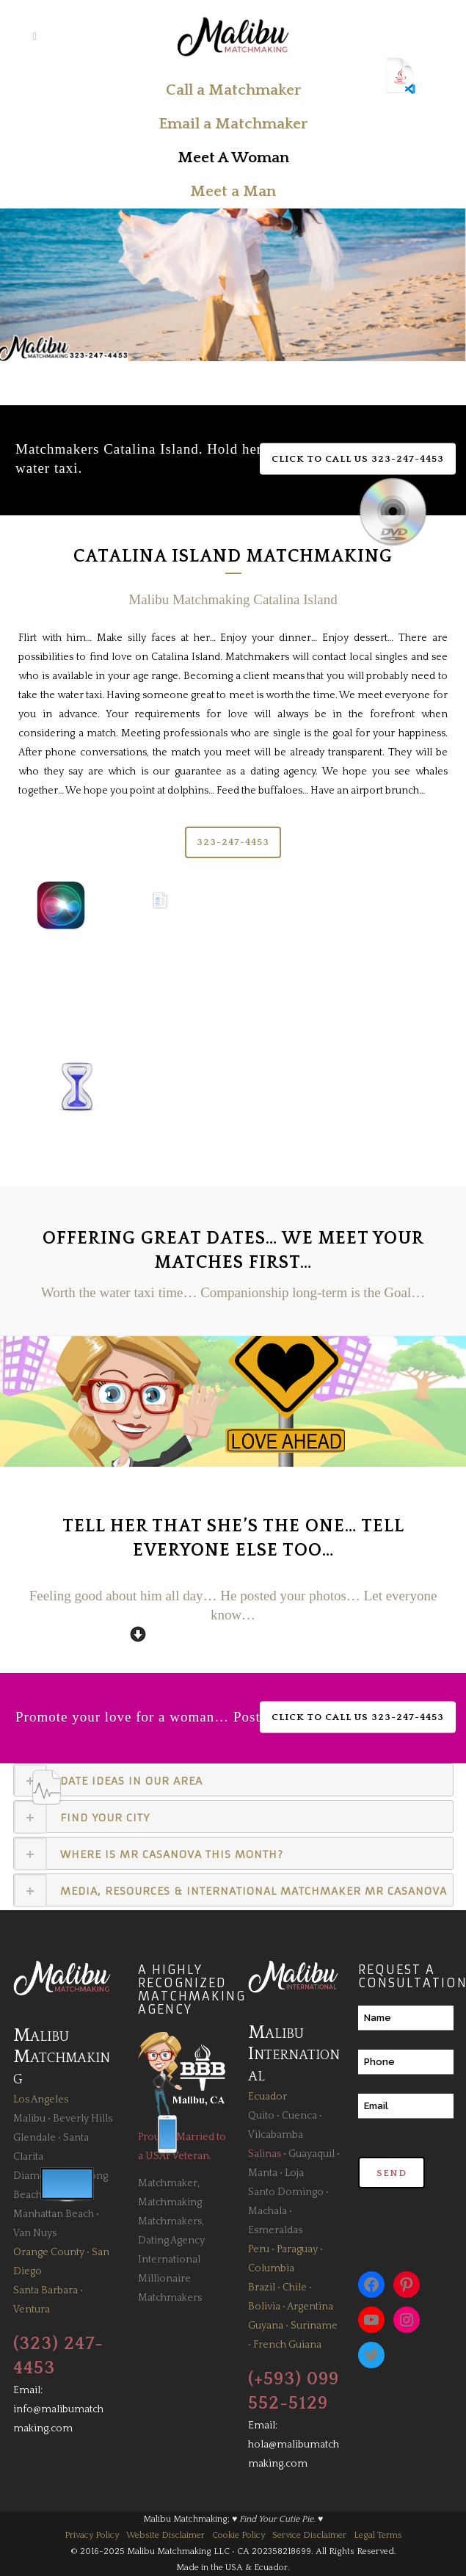 This screenshot has width=466, height=2576. I want to click on access DVD drive or optical disc contents, so click(393, 512).